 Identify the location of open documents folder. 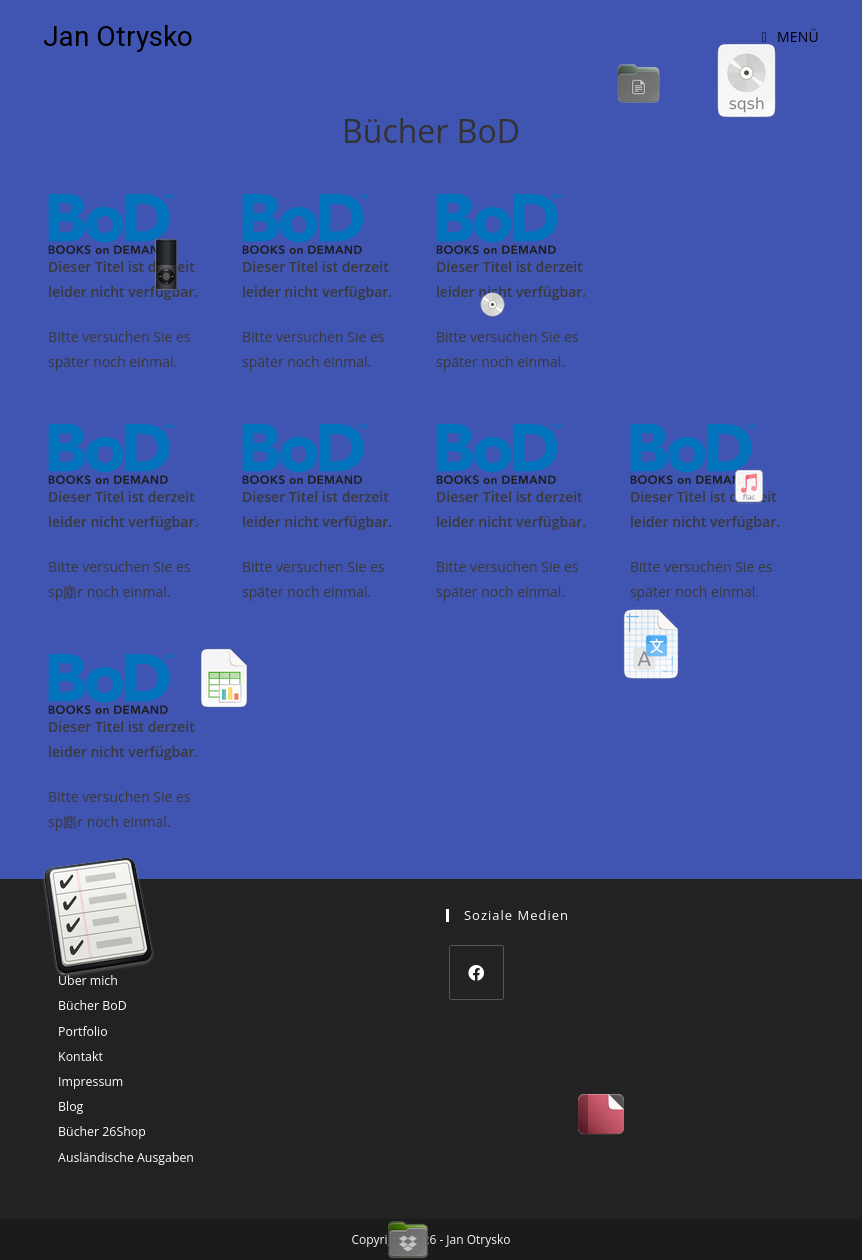
(638, 83).